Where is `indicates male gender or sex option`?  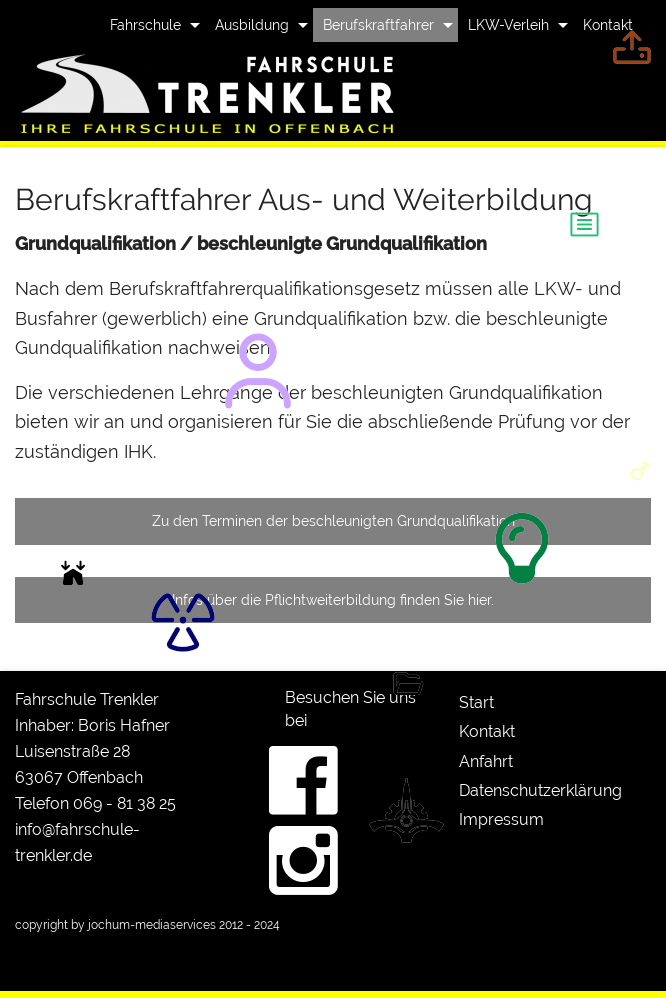
indicates male gender or sex option is located at coordinates (638, 472).